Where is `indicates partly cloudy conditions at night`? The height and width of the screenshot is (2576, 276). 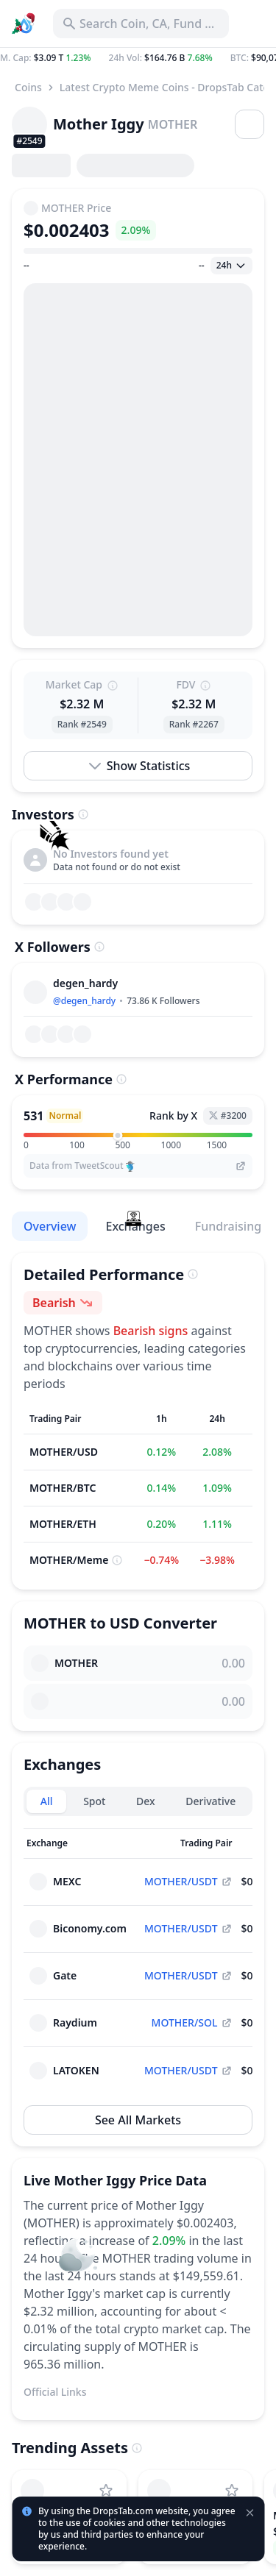
indicates partly cloudy conditions at night is located at coordinates (78, 2255).